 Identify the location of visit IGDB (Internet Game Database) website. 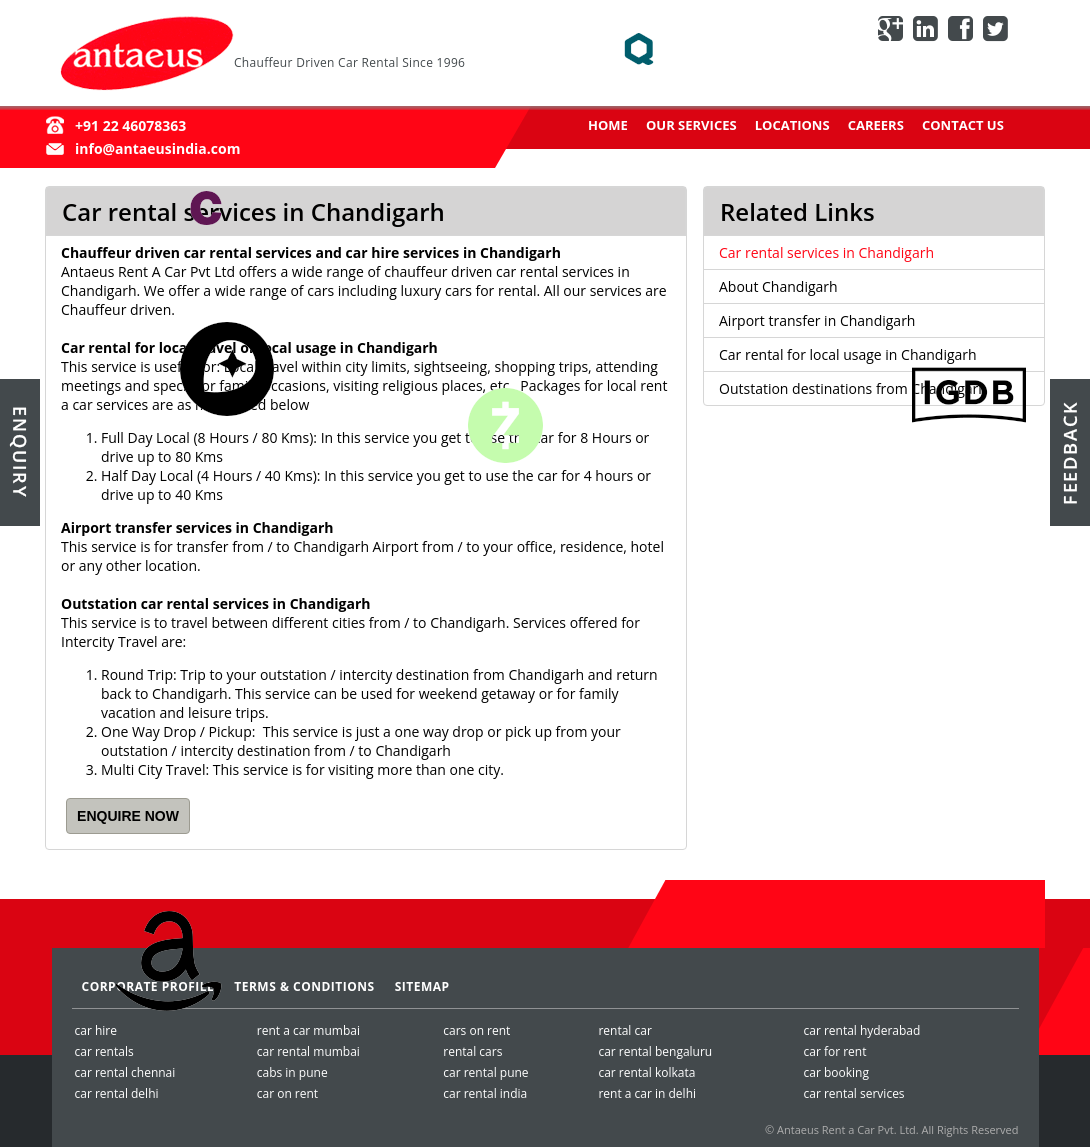
(969, 395).